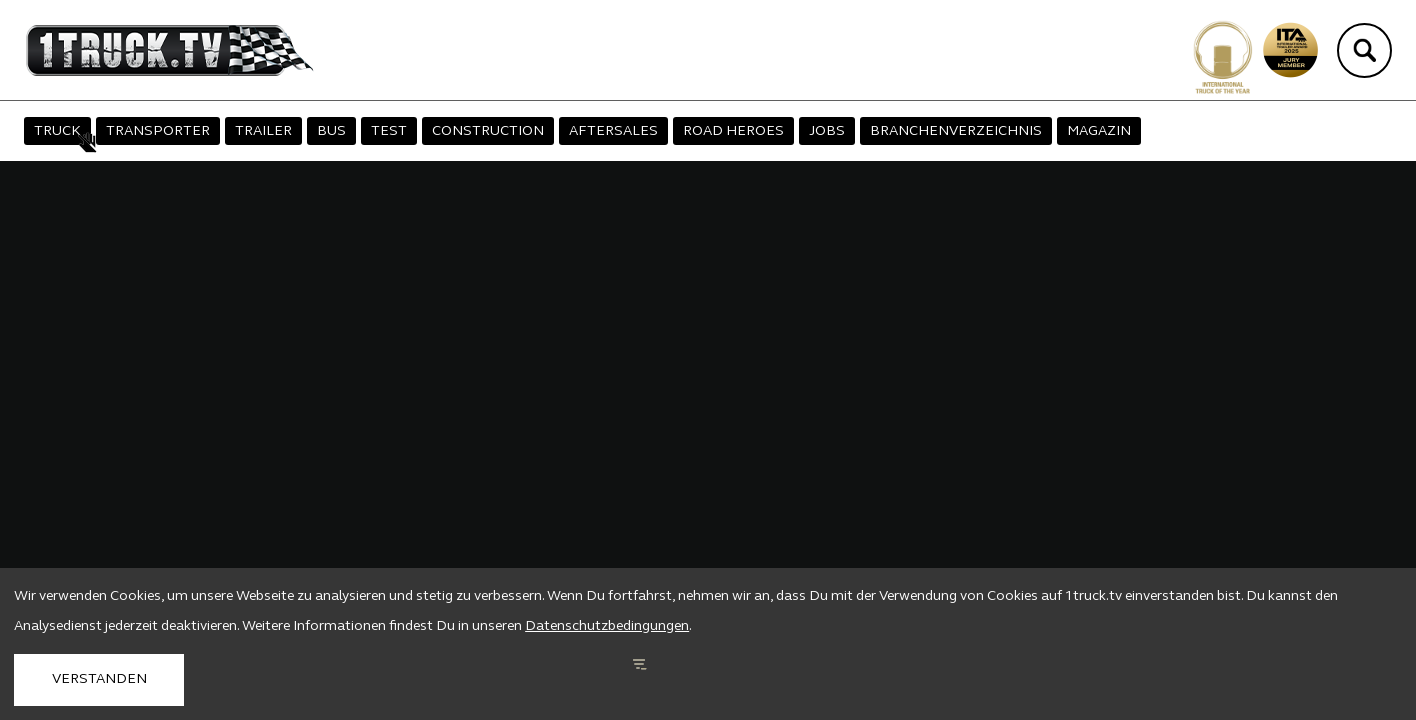  Describe the element at coordinates (88, 143) in the screenshot. I see `do not touch - indicates touchscreen disabled` at that location.